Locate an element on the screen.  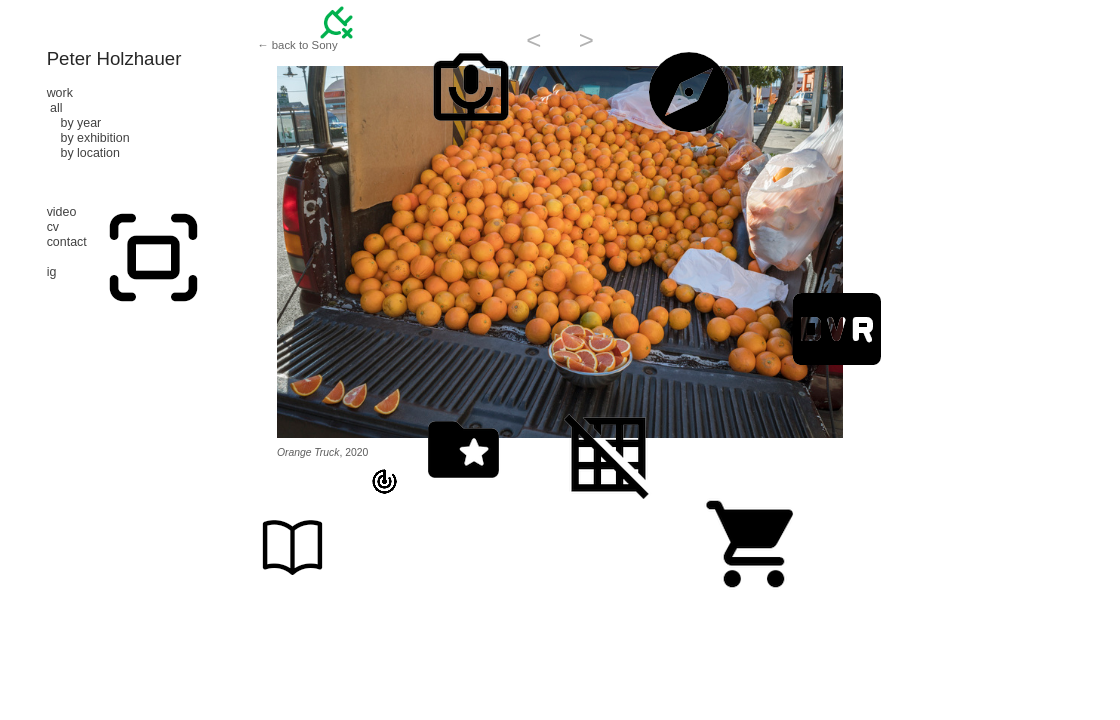
open reading mode or e-reader is located at coordinates (292, 547).